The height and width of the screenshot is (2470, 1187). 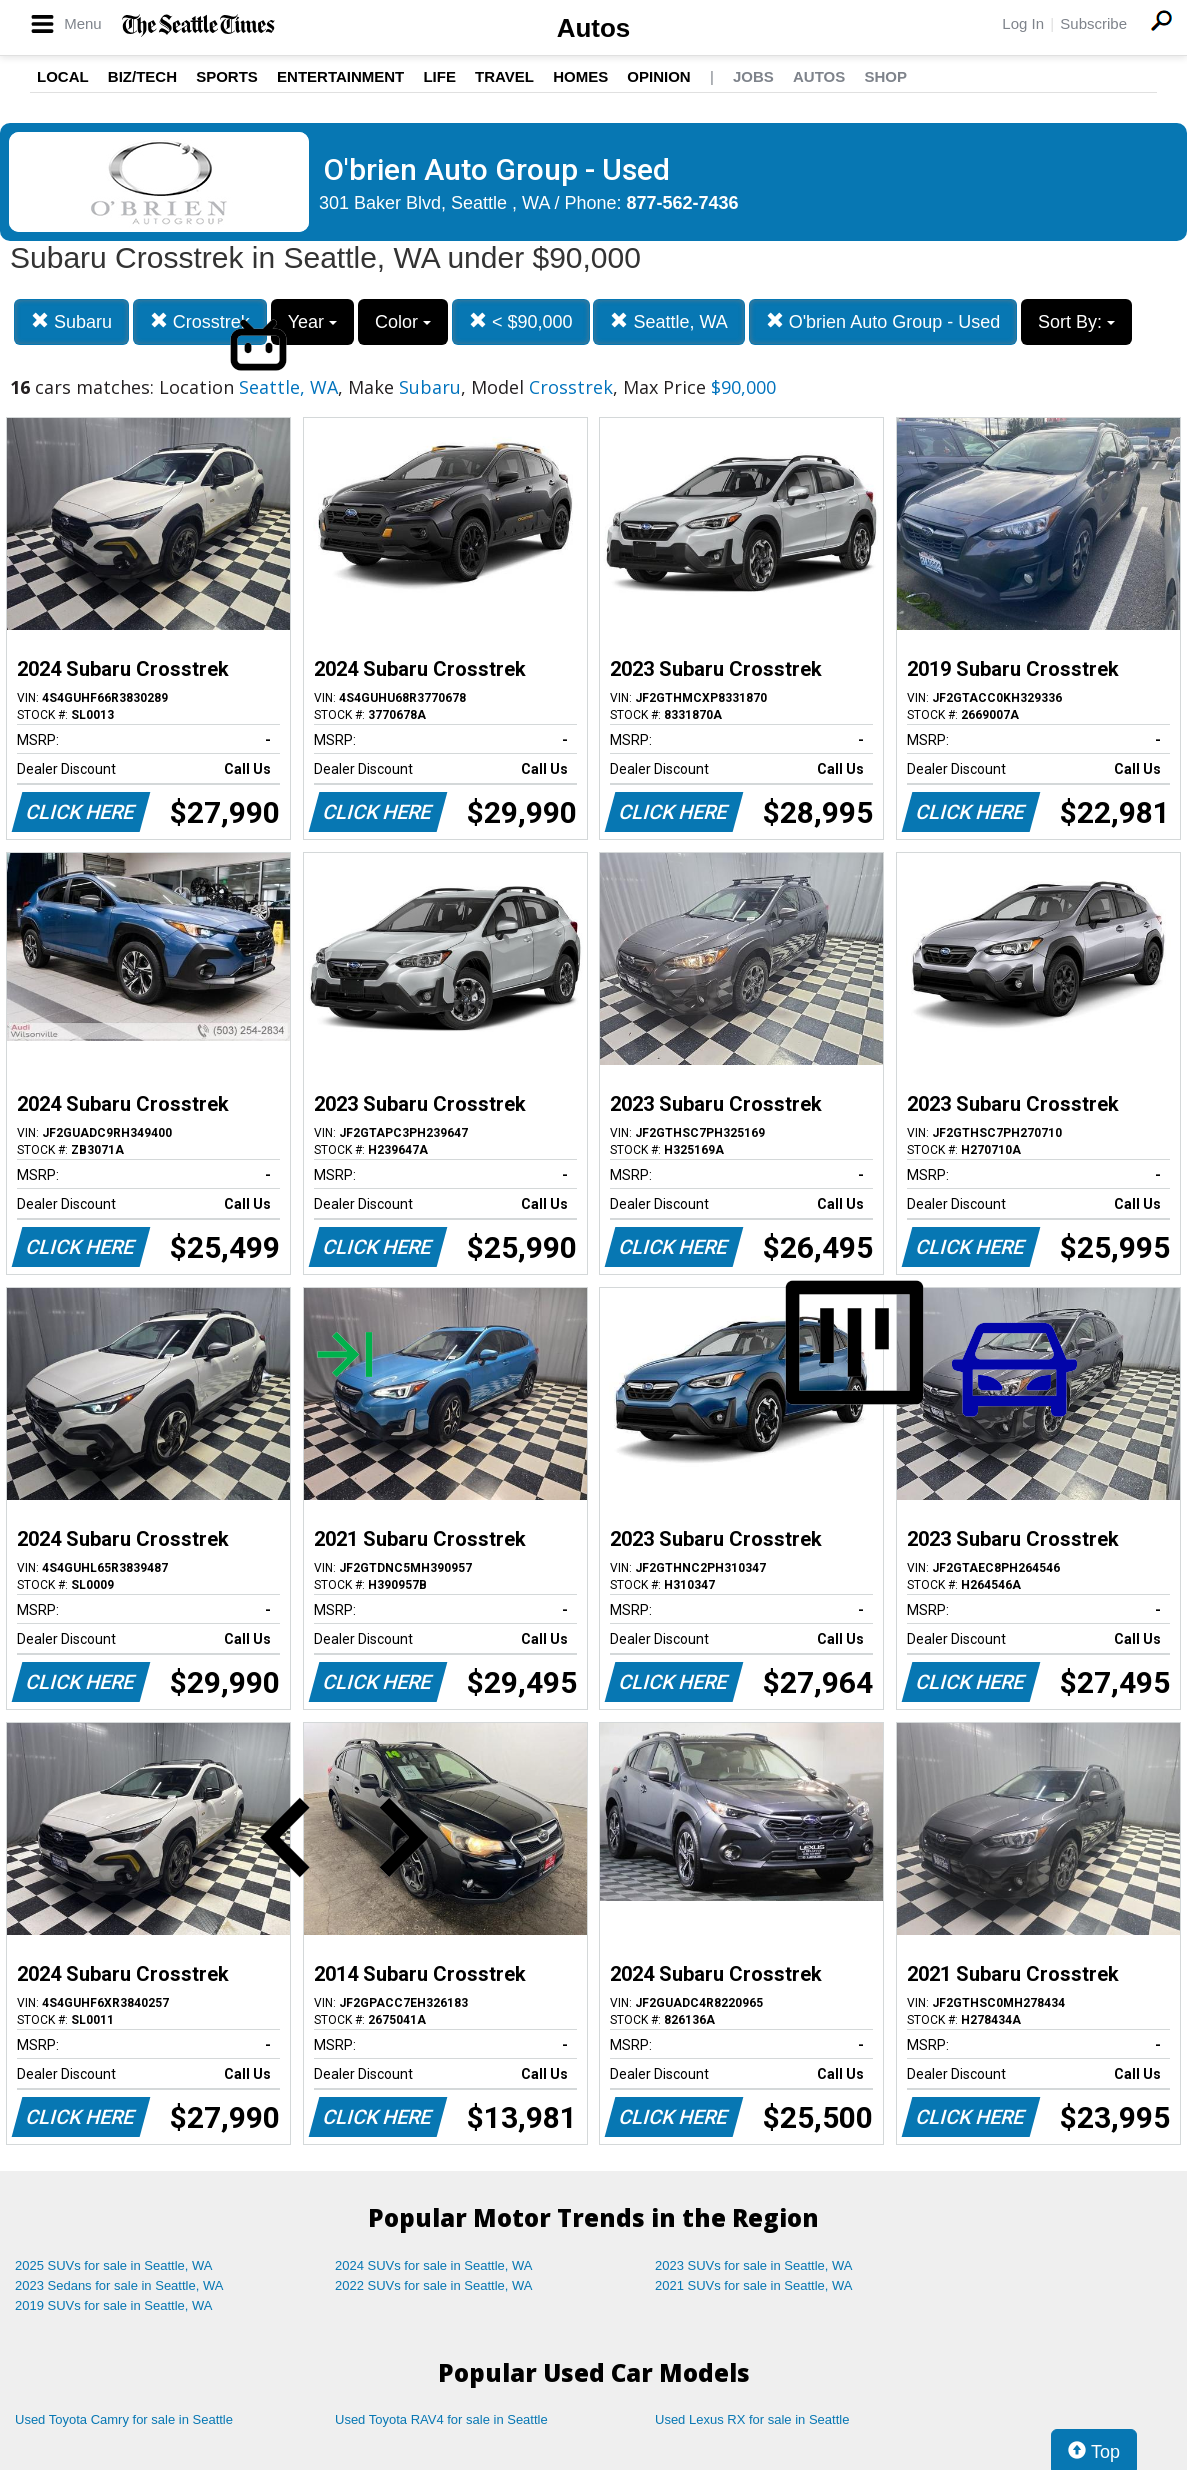 What do you see at coordinates (854, 1342) in the screenshot?
I see `switch to kanban board view` at bounding box center [854, 1342].